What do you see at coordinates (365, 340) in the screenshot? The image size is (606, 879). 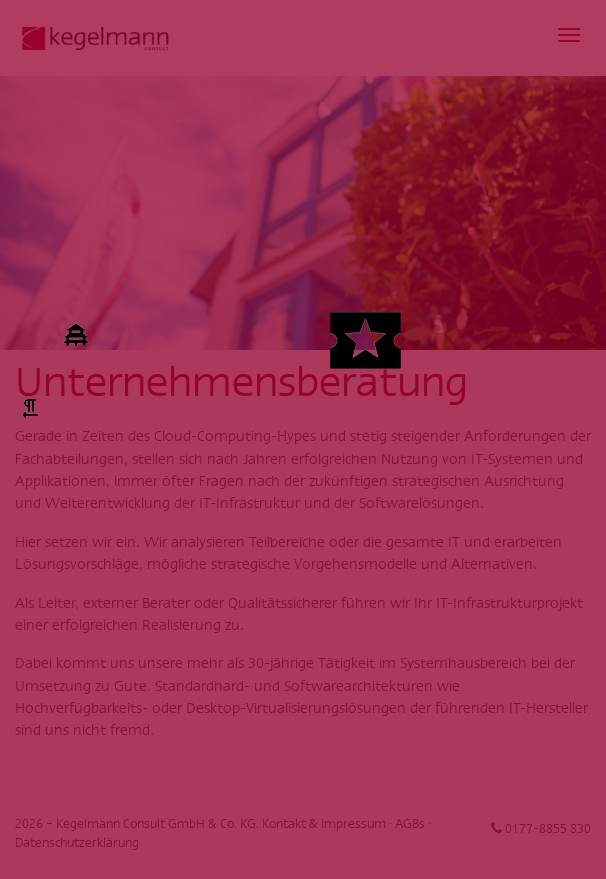 I see `view local events or activities` at bounding box center [365, 340].